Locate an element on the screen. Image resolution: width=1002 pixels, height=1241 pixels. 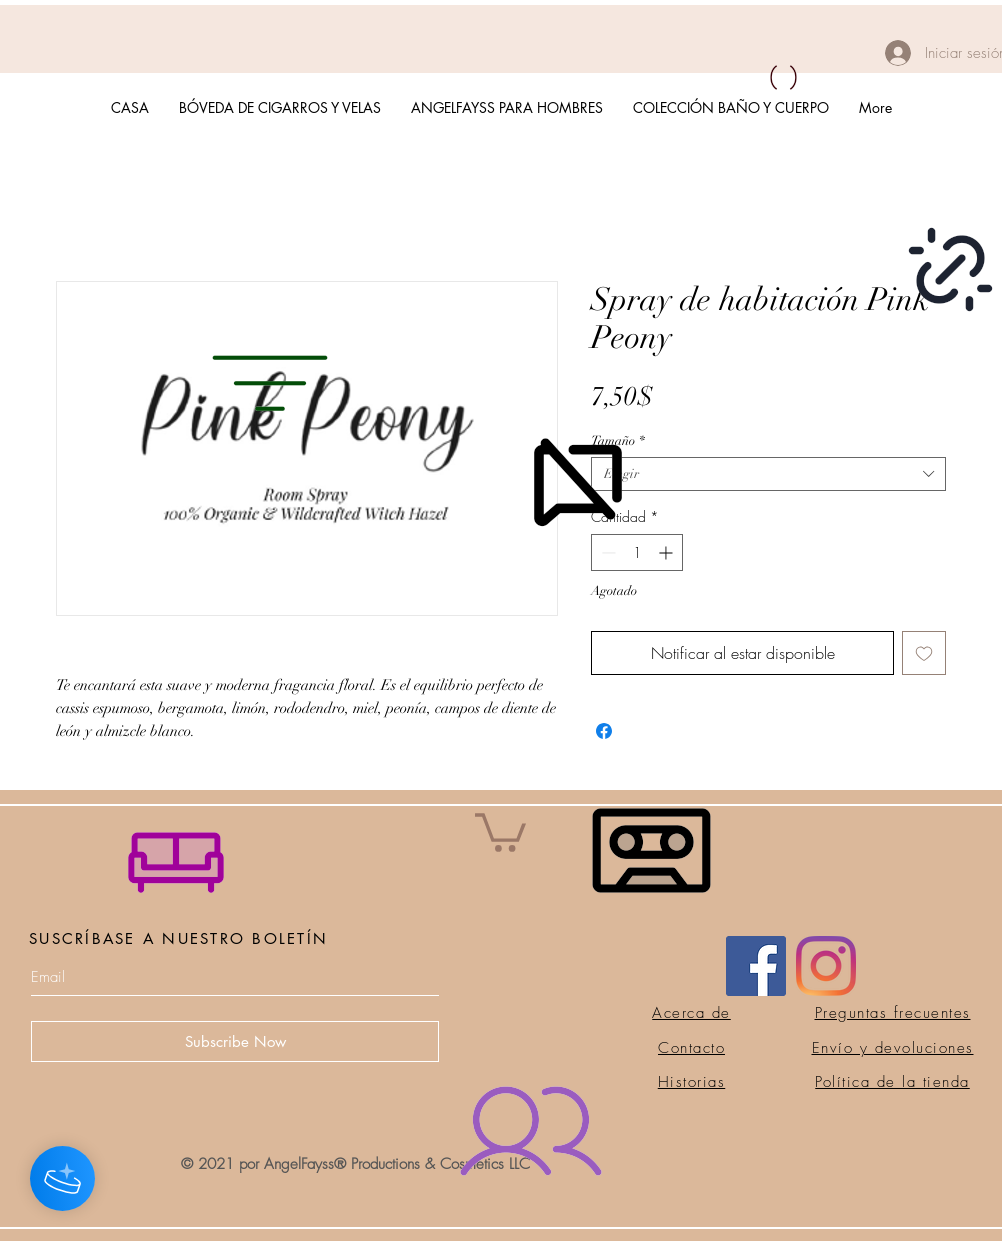
access audio recordings or voice memos is located at coordinates (651, 850).